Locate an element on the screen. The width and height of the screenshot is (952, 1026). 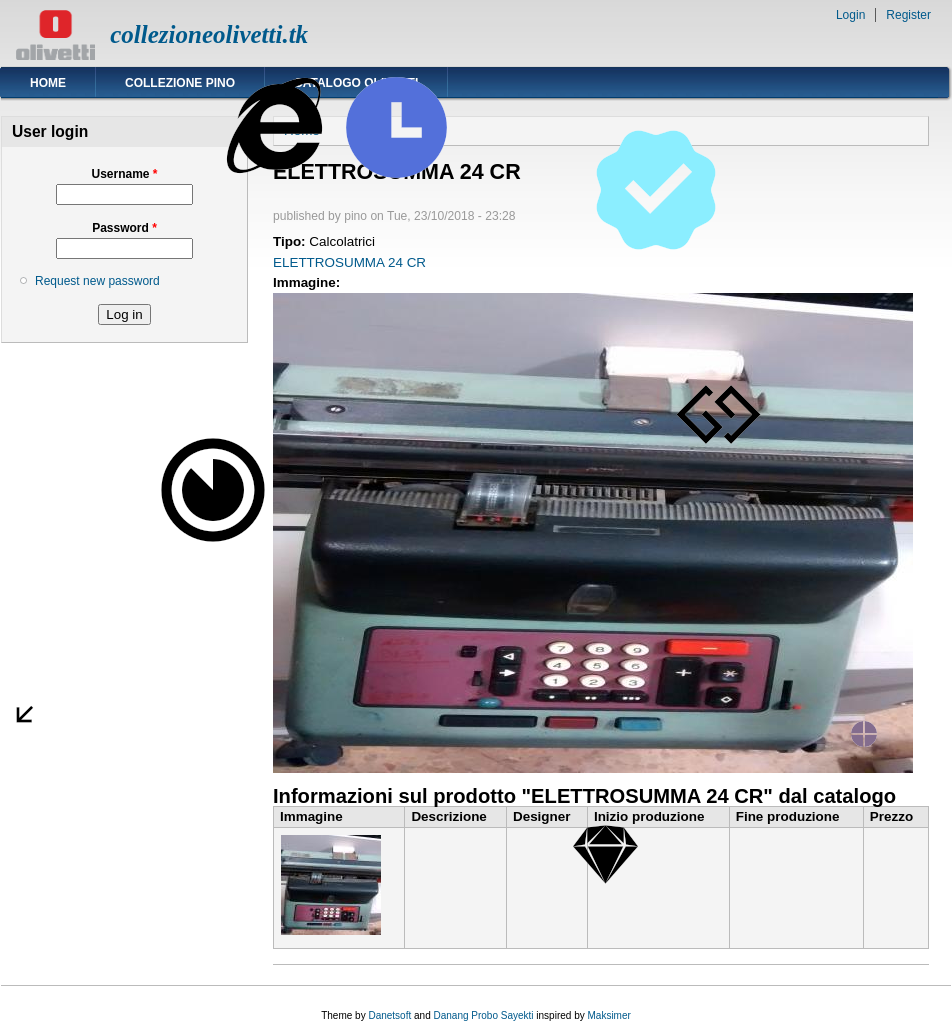
indicates a verified account or profile is located at coordinates (656, 190).